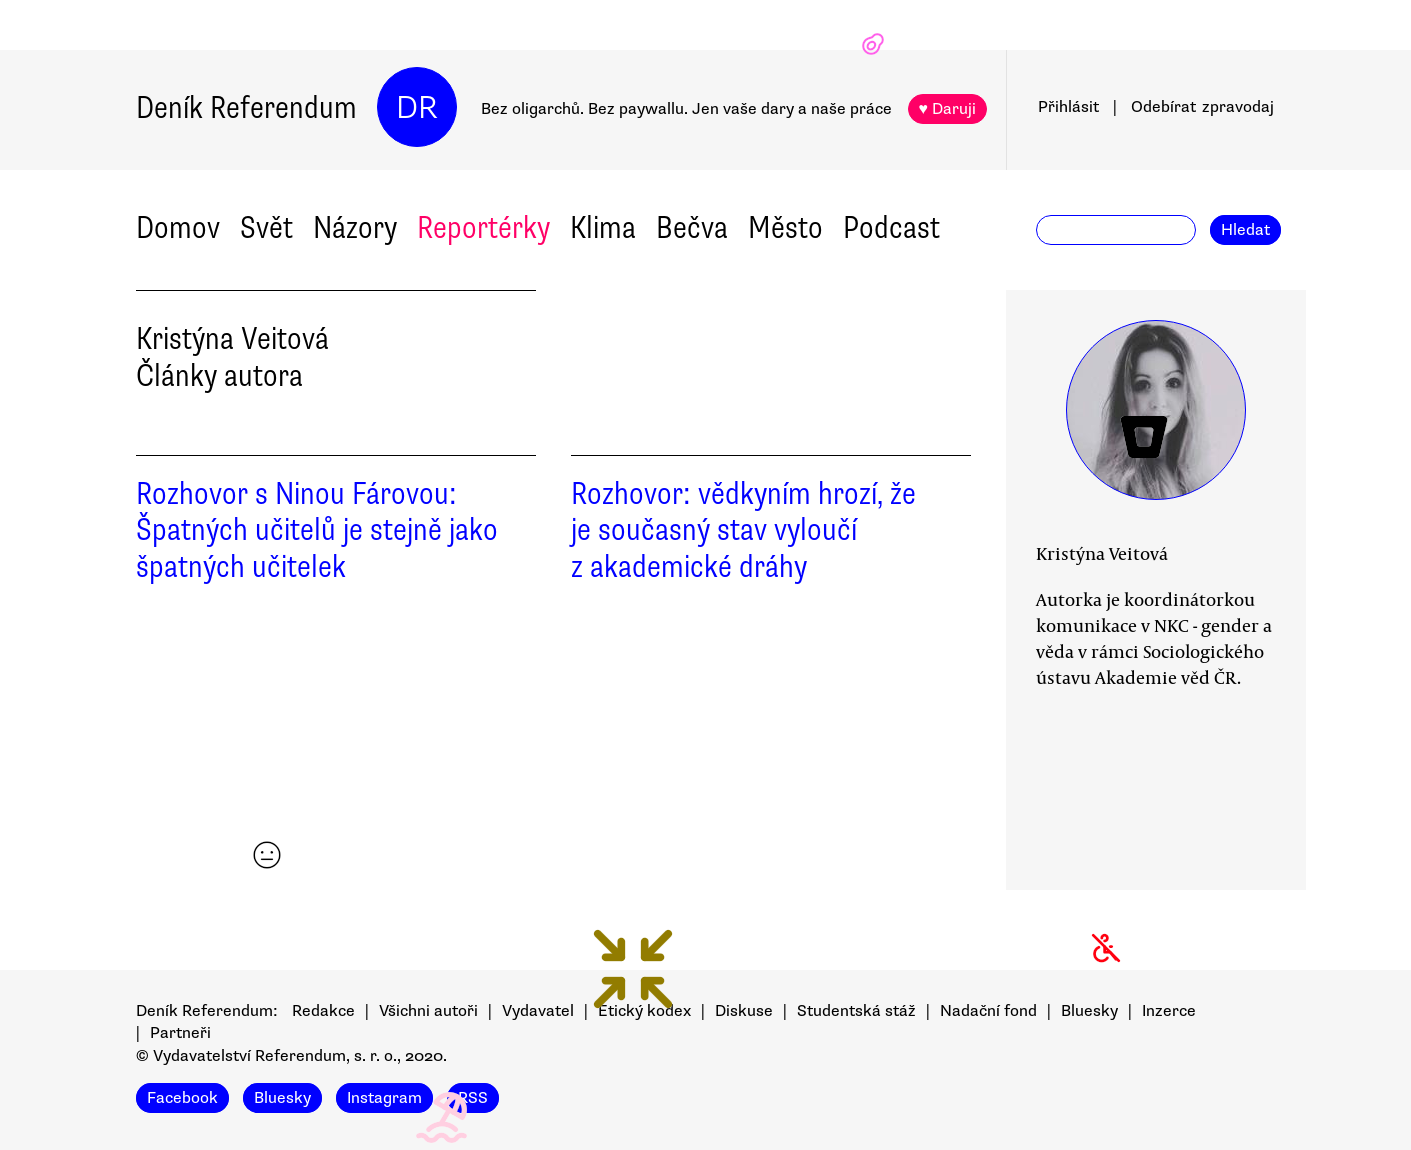  I want to click on accessibility features are turned off, so click(1106, 948).